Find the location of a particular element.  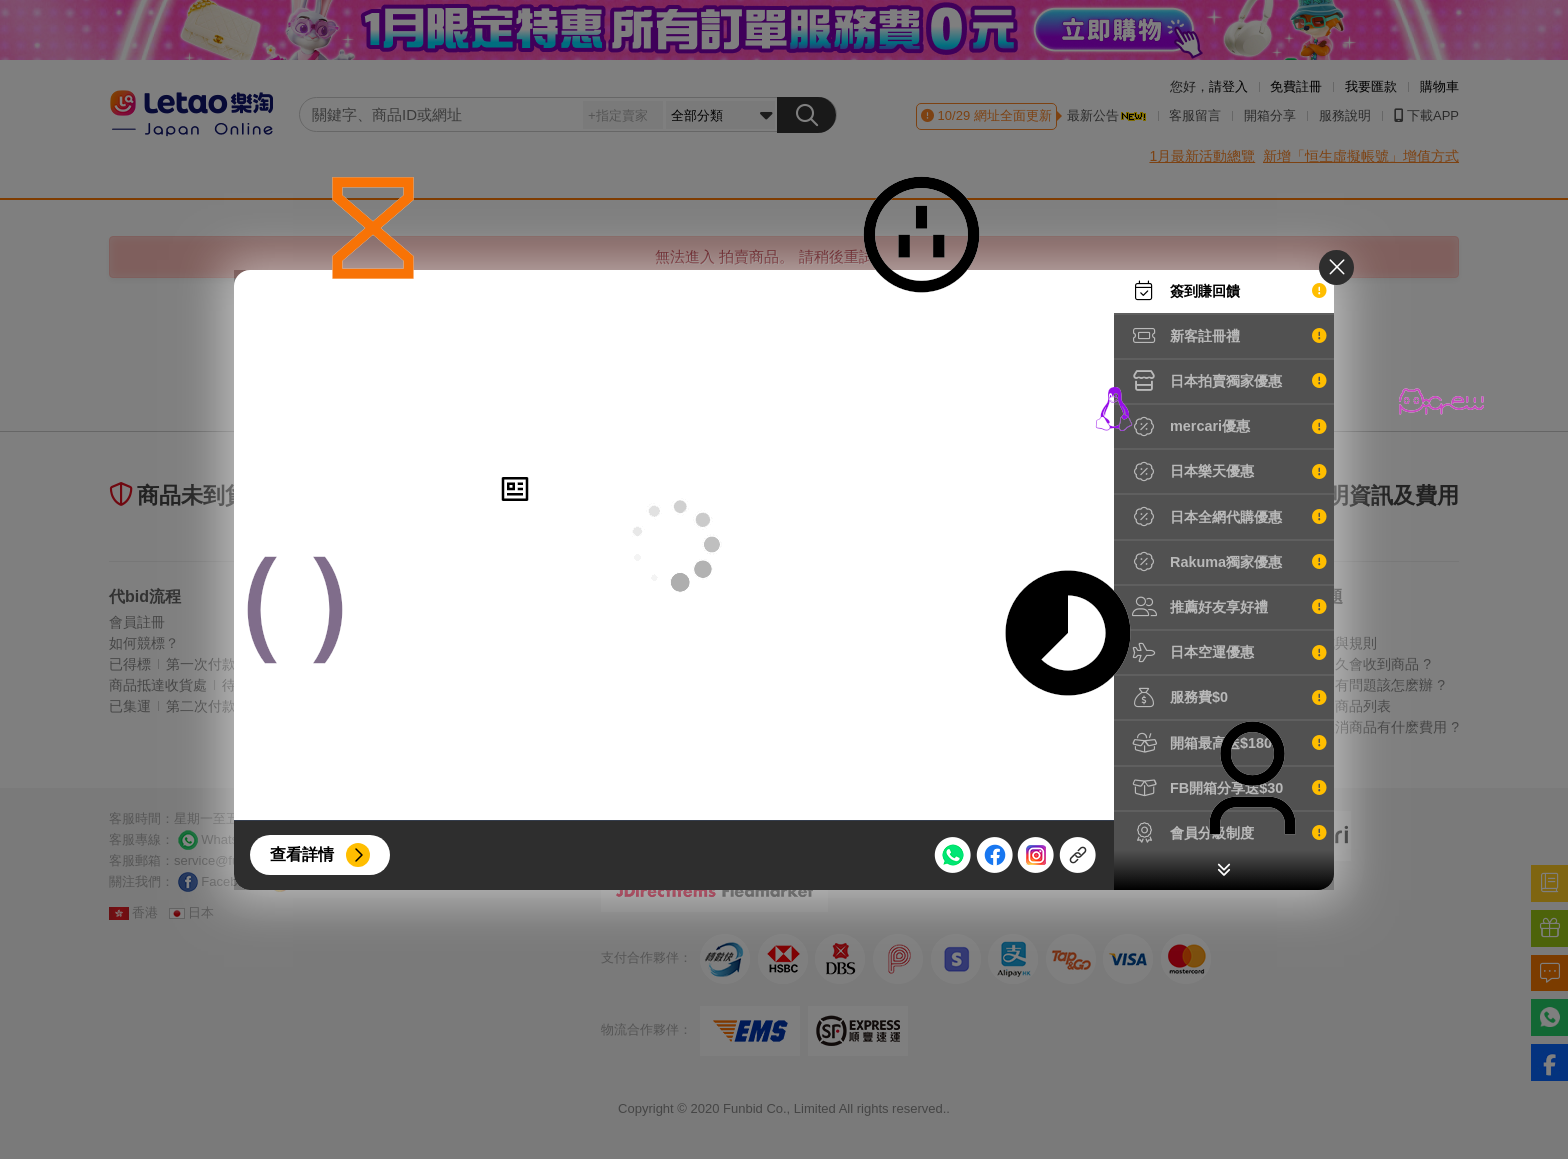

linux operating system logo is located at coordinates (1114, 409).